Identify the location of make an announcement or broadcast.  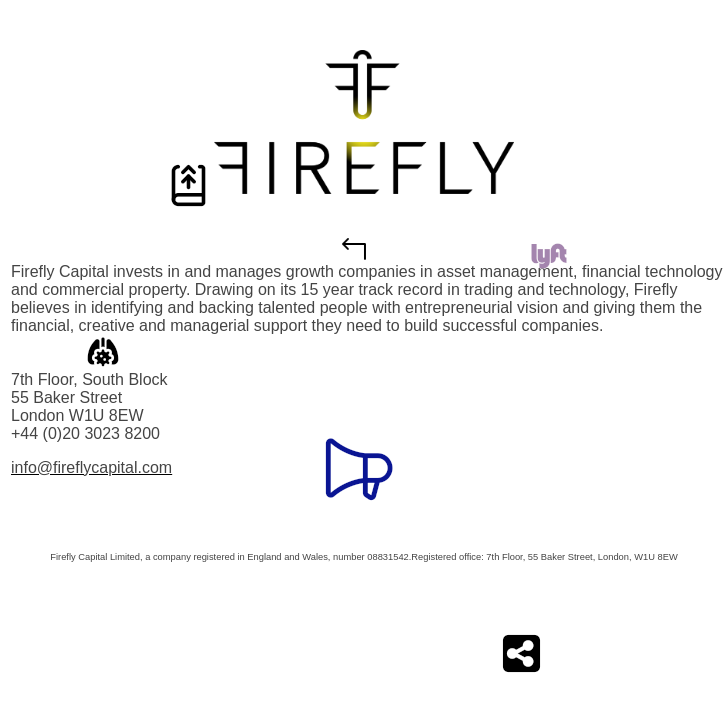
(355, 470).